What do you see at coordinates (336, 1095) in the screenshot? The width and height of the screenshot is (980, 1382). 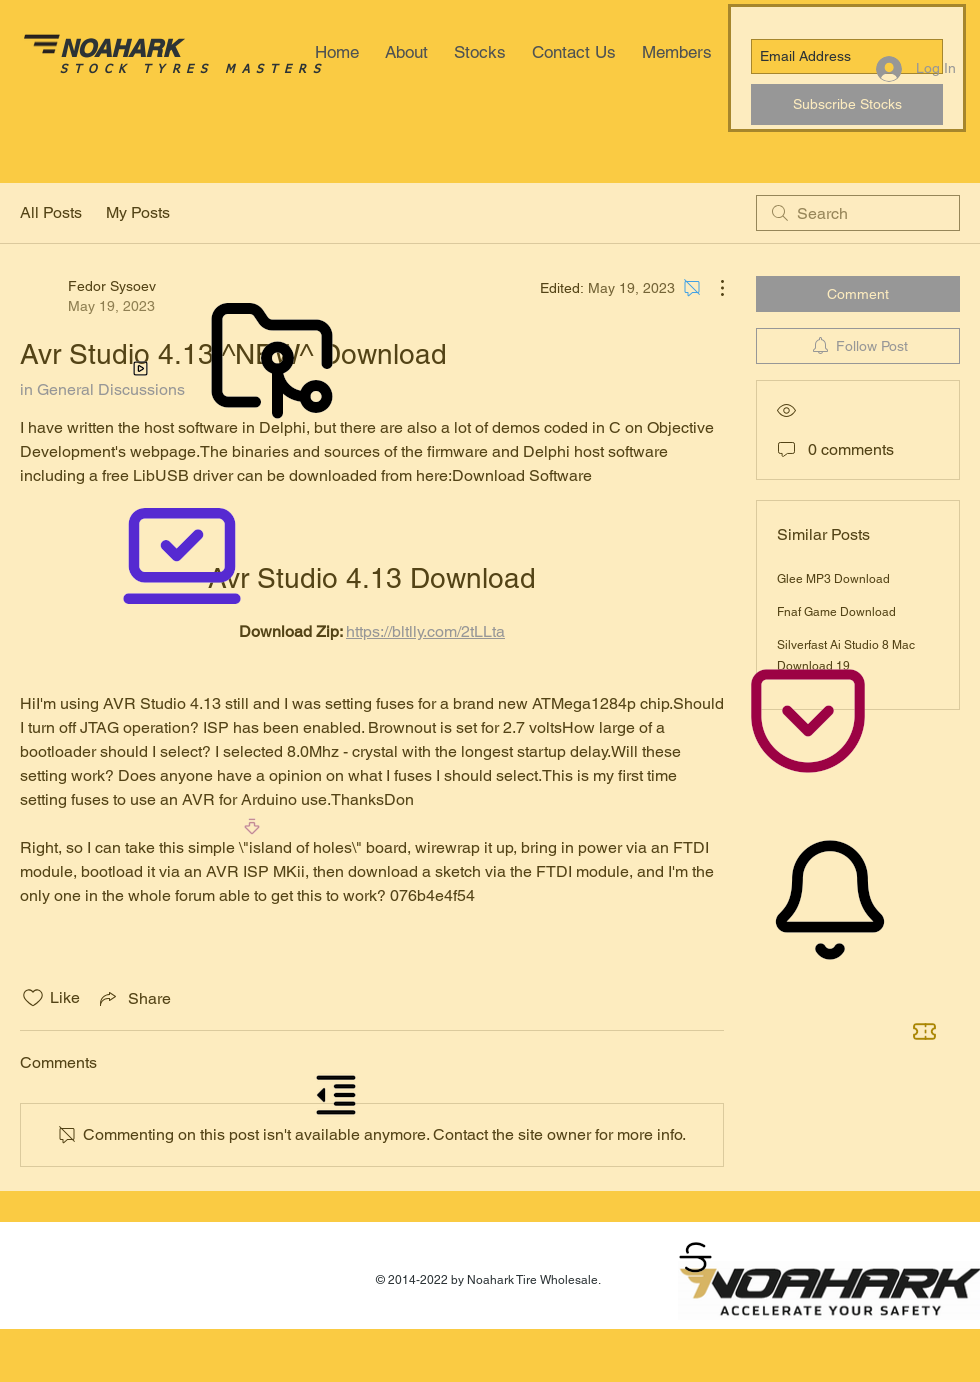 I see `decrease text indentation` at bounding box center [336, 1095].